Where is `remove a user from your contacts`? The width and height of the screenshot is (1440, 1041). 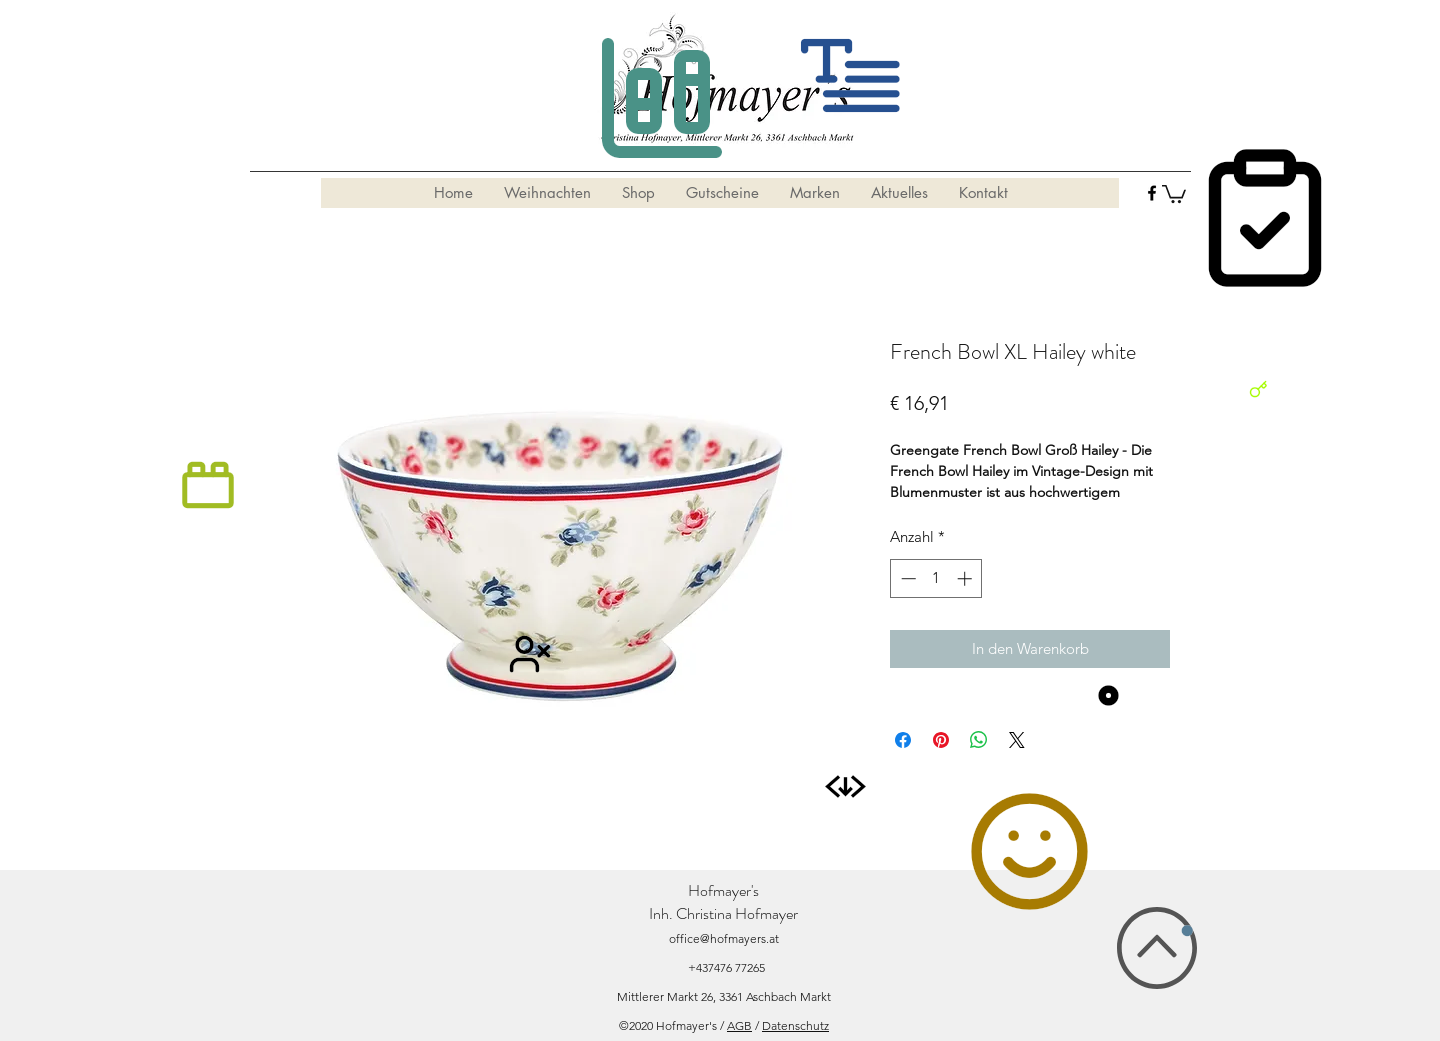
remove a user from your contacts is located at coordinates (530, 654).